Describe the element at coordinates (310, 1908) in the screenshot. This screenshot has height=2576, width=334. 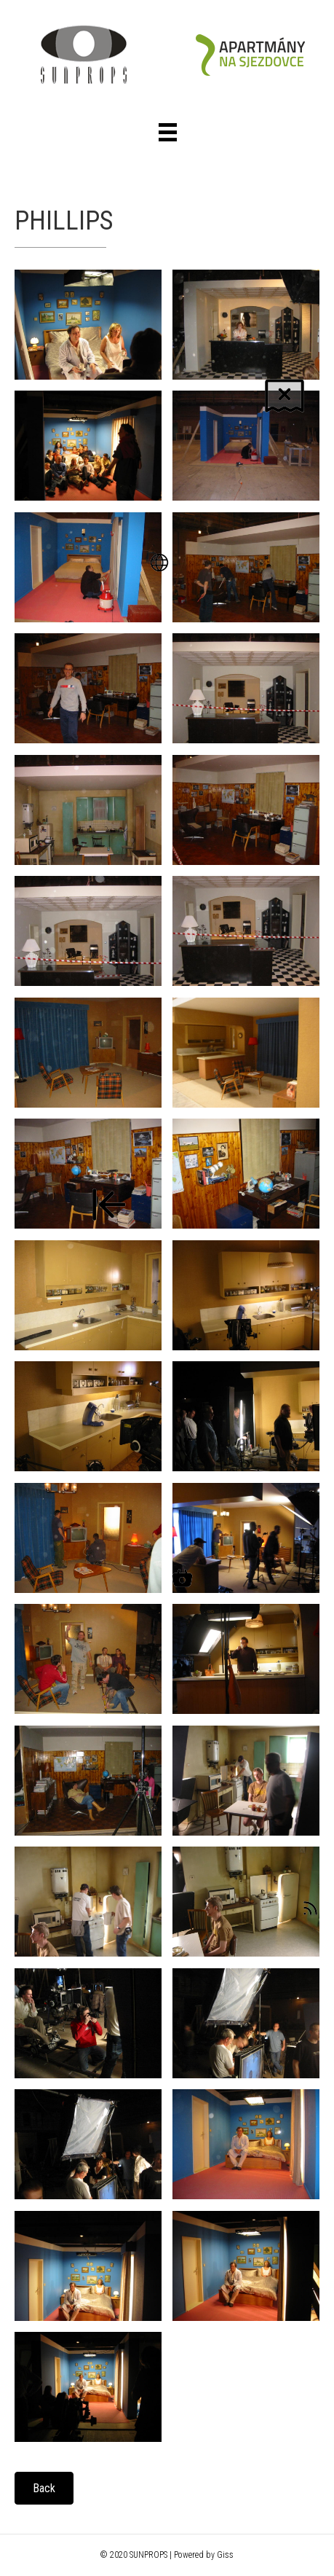
I see `subscribe to RSS feed` at that location.